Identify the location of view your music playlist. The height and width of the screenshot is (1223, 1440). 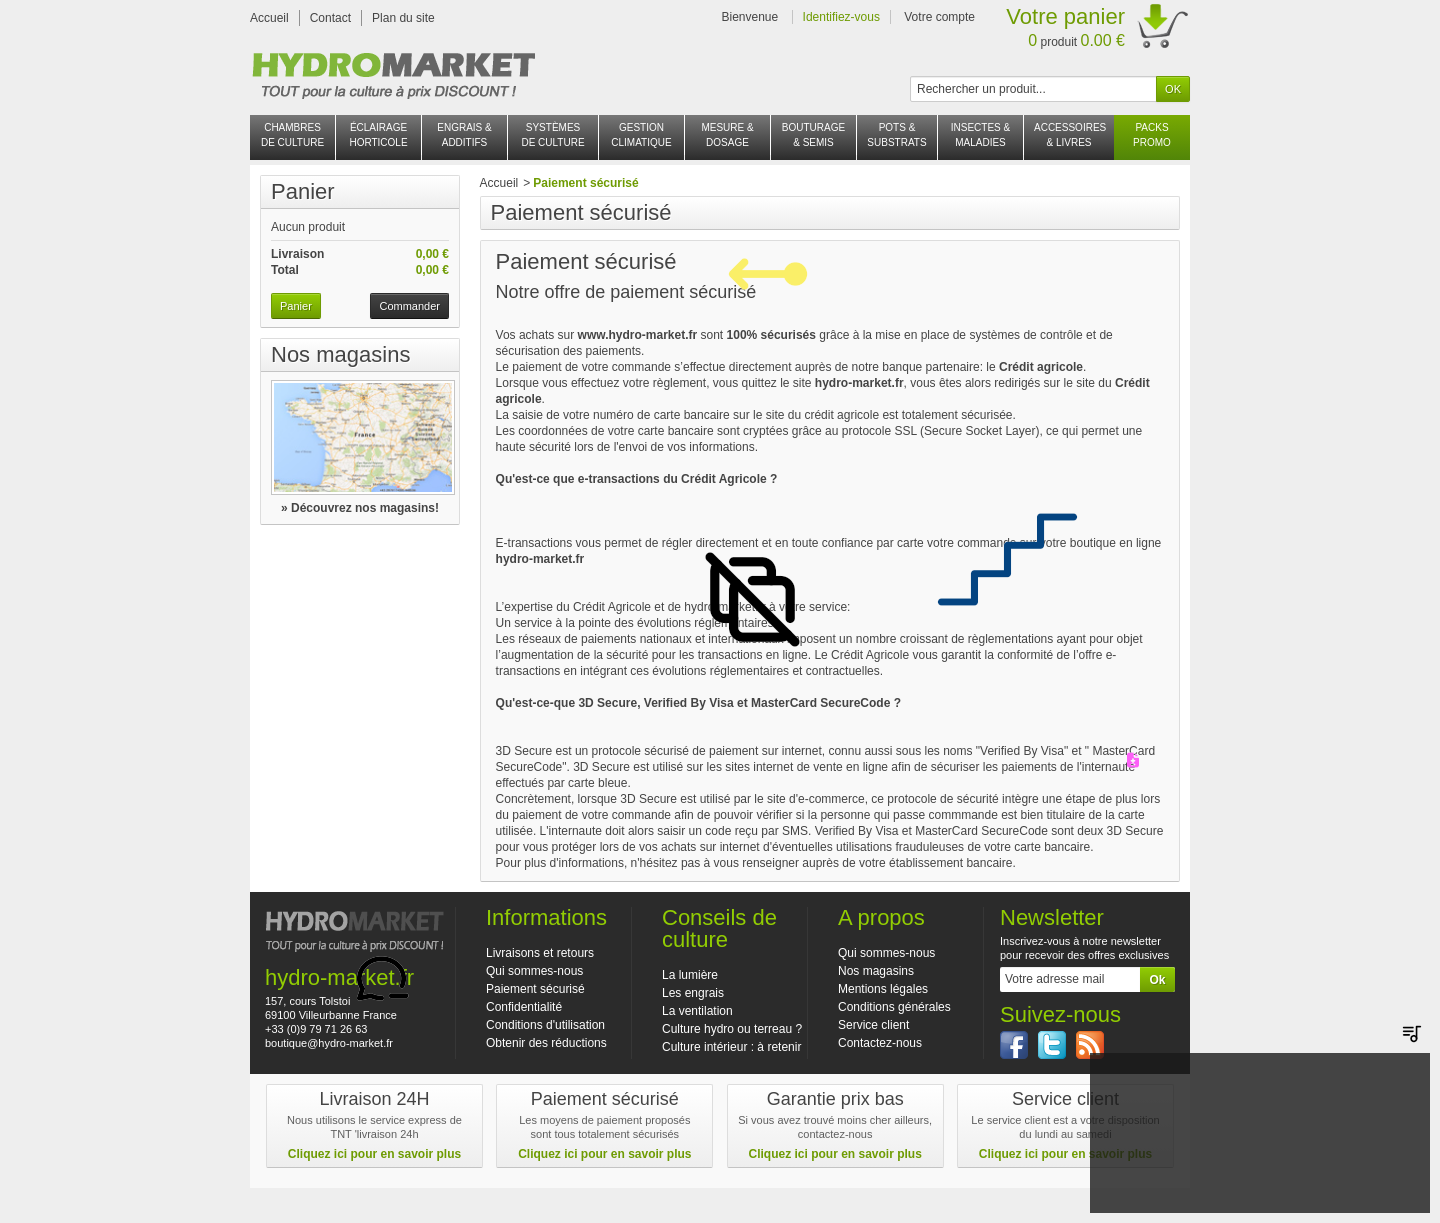
(1412, 1034).